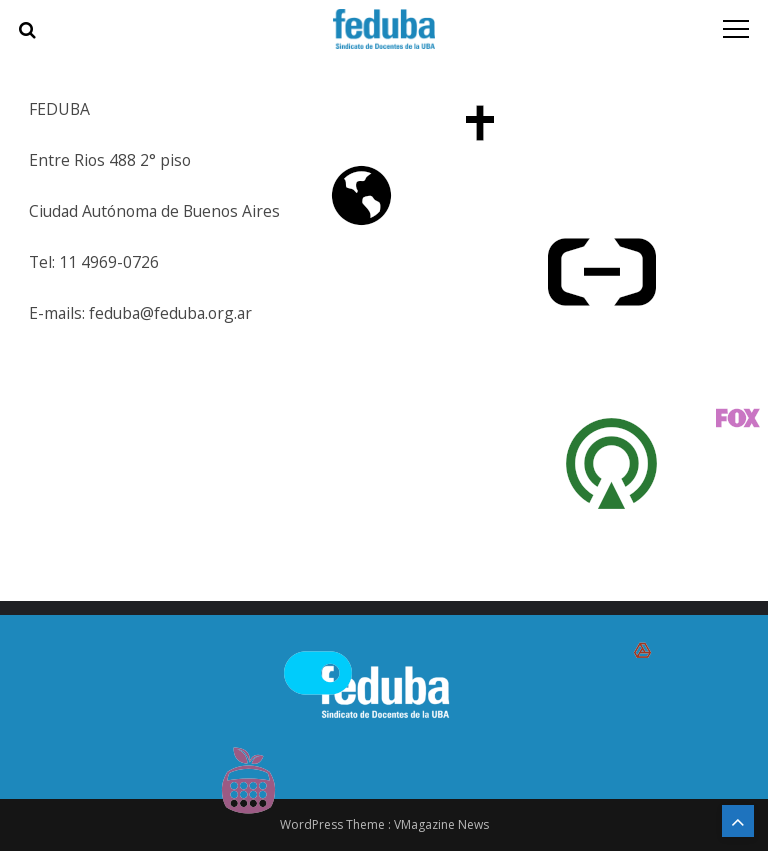 The height and width of the screenshot is (851, 768). I want to click on open Google Drive, so click(642, 650).